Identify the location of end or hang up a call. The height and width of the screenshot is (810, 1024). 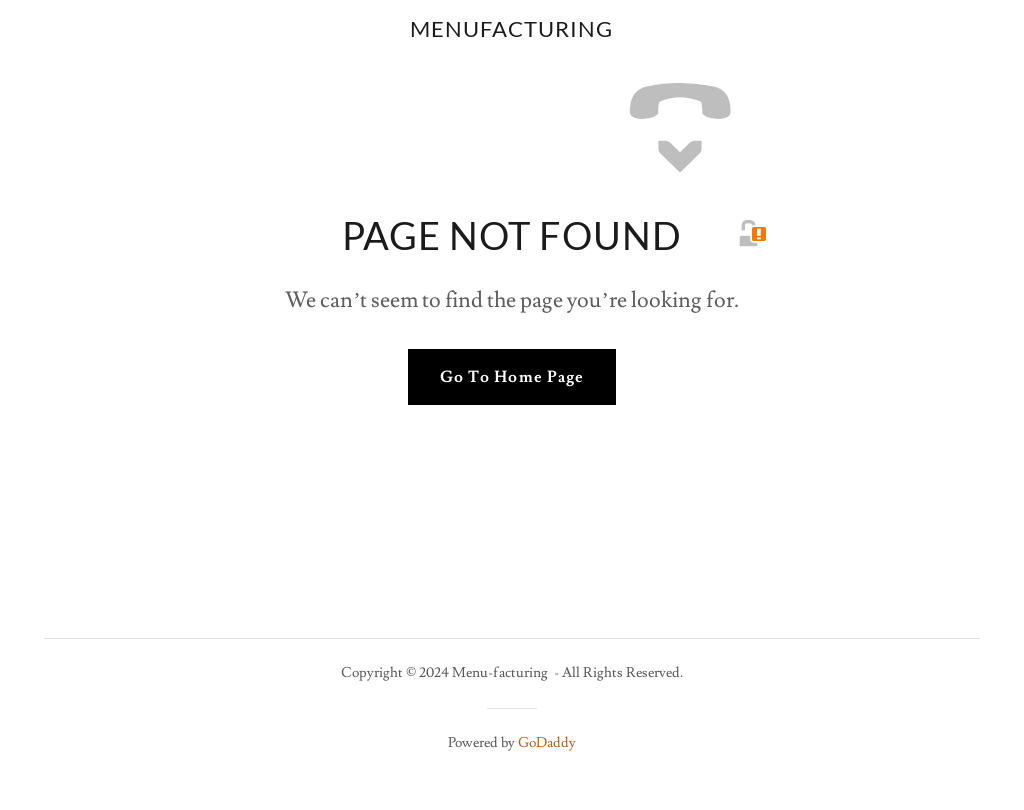
(680, 119).